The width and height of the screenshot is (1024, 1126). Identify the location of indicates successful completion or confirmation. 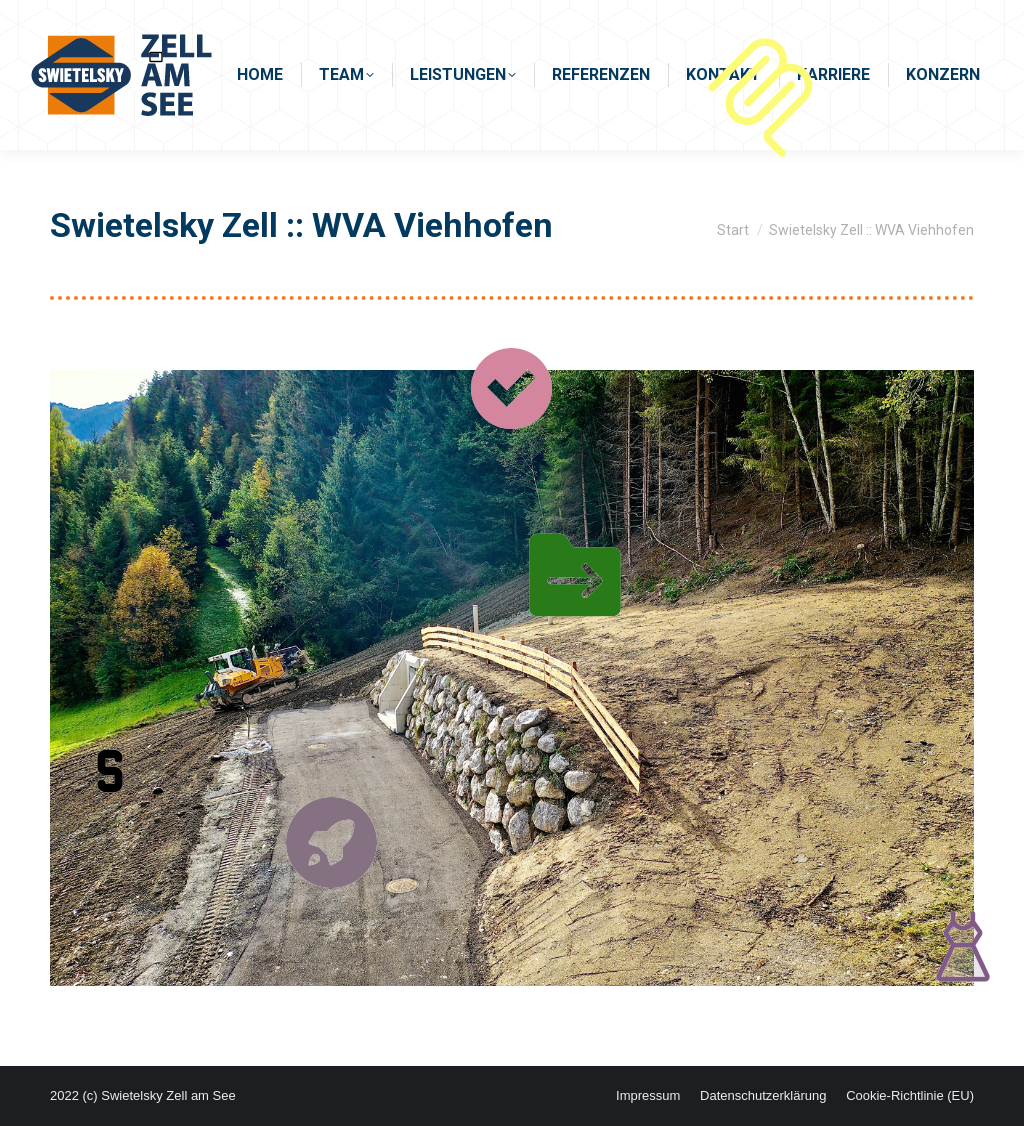
(511, 388).